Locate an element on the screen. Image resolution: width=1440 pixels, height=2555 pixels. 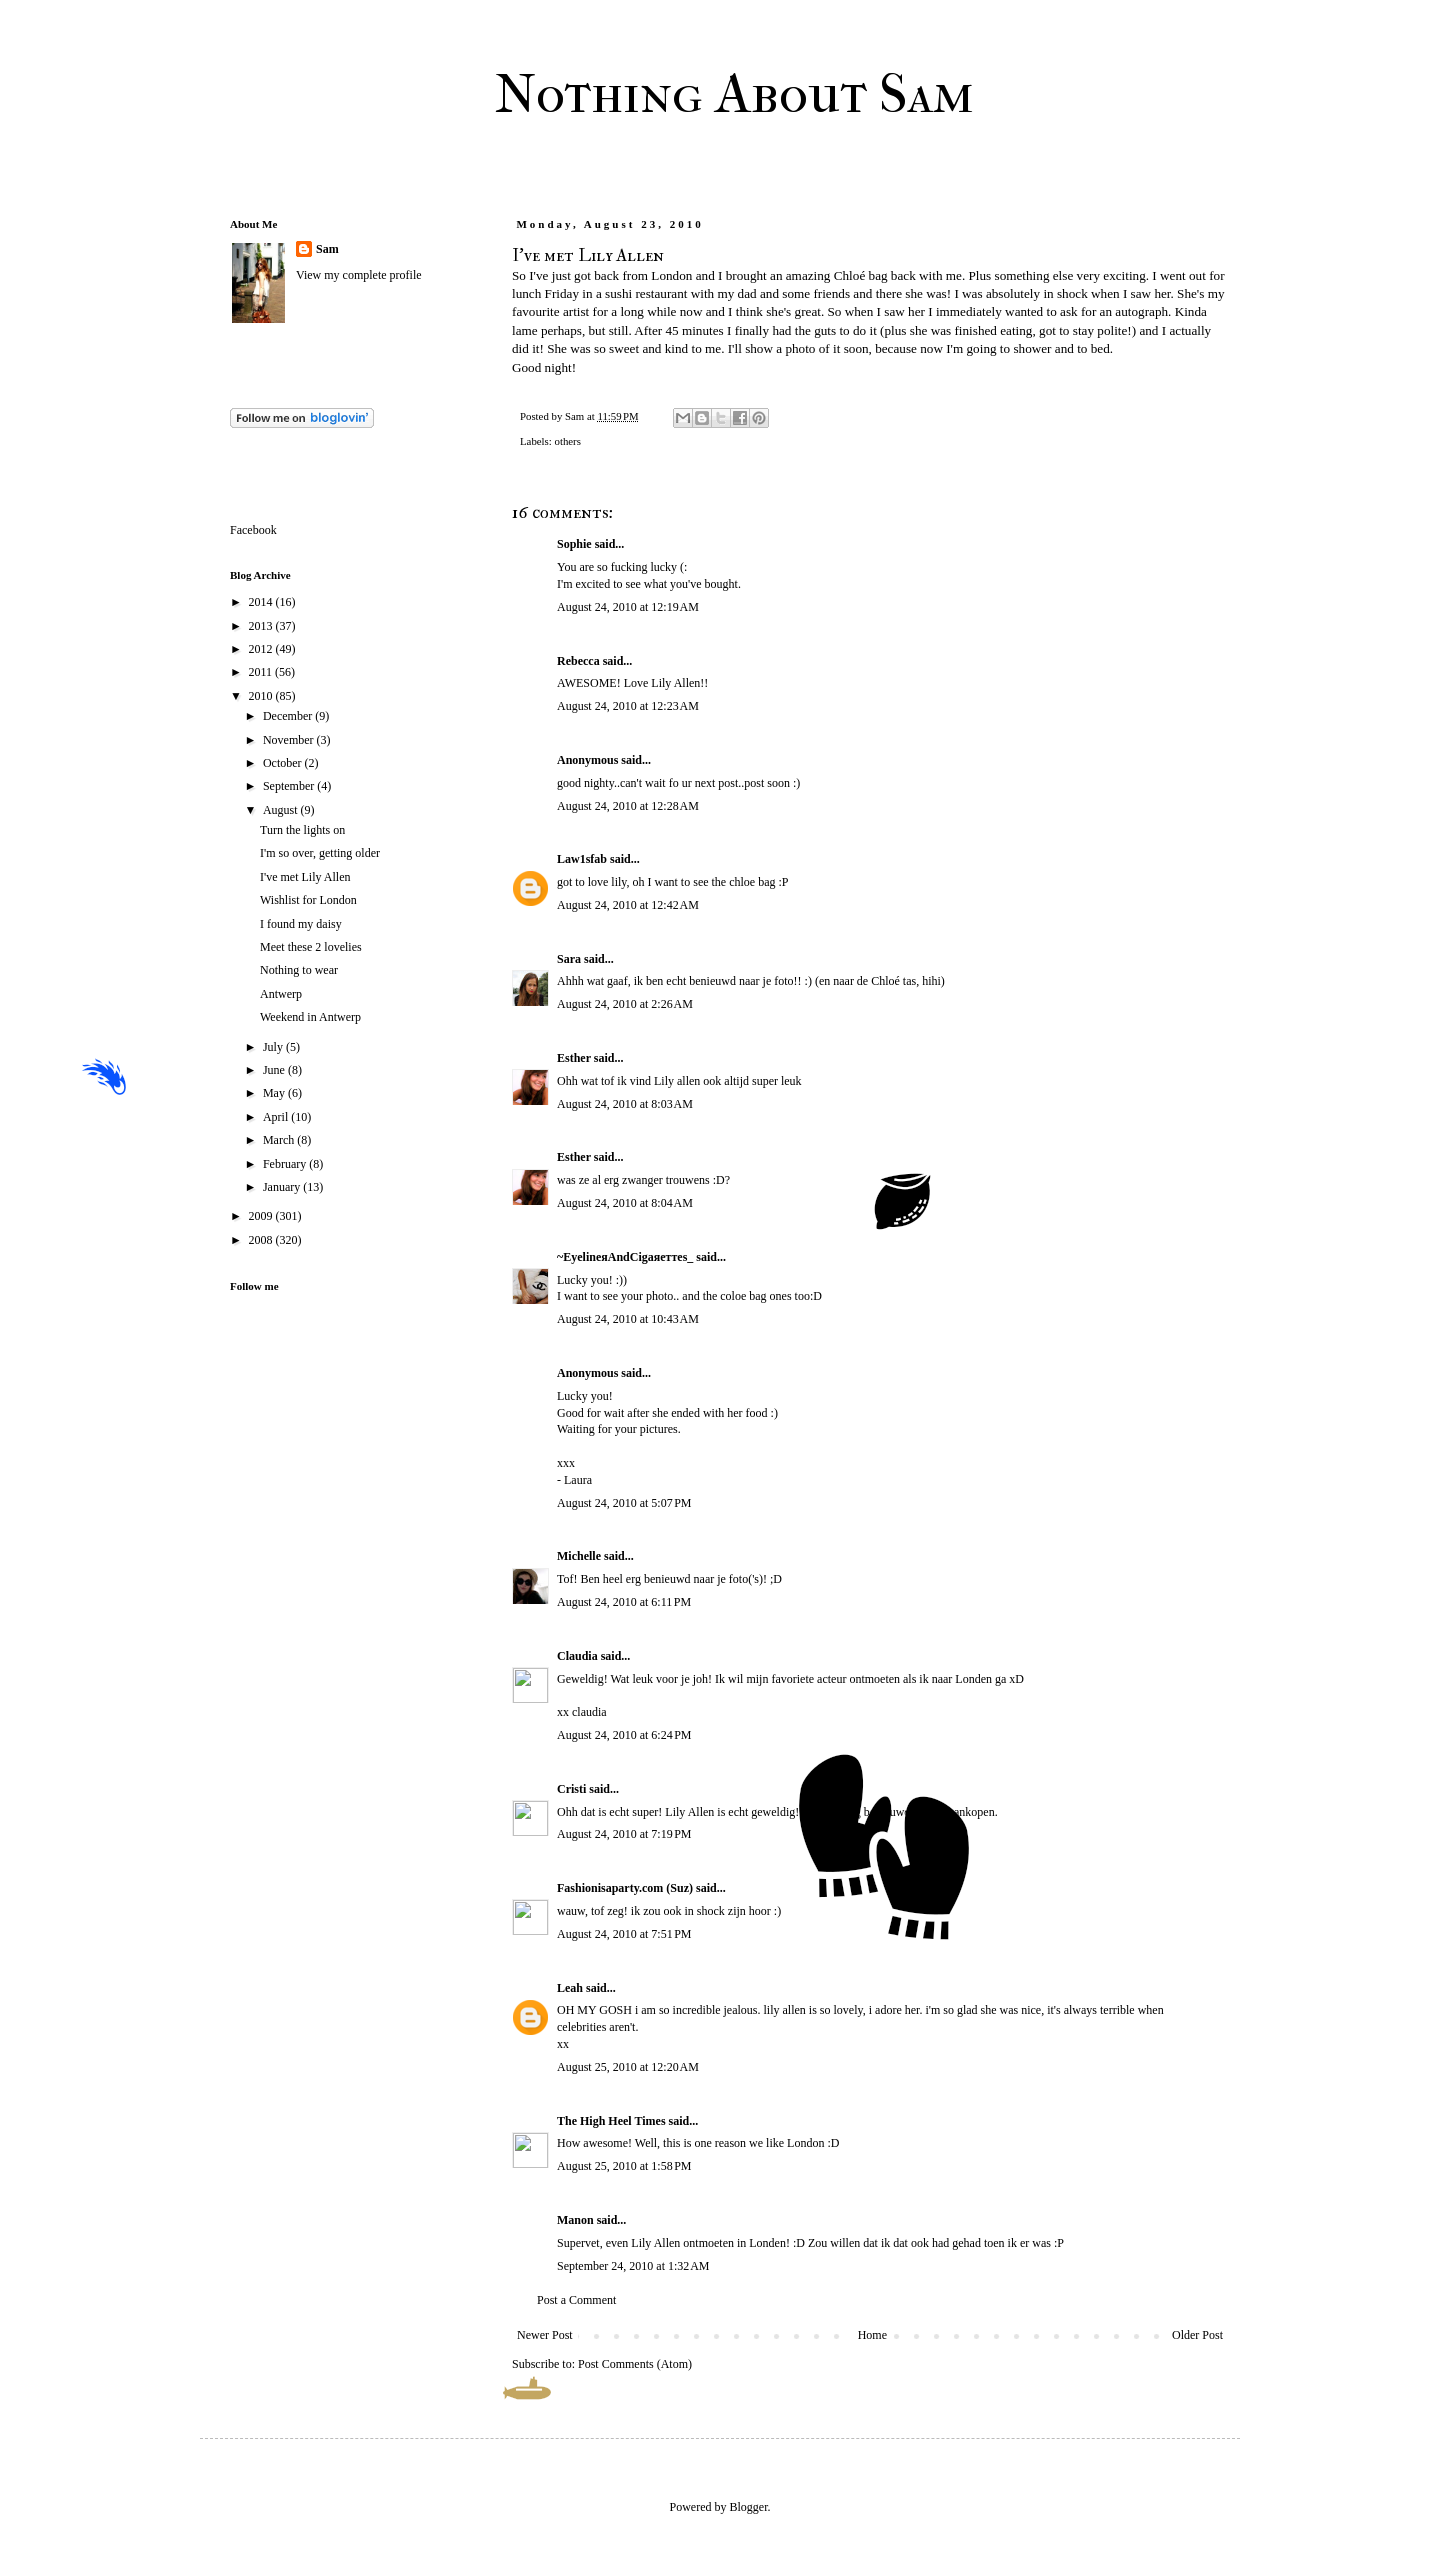
indicates a citrus or lemon-flavored item is located at coordinates (902, 1201).